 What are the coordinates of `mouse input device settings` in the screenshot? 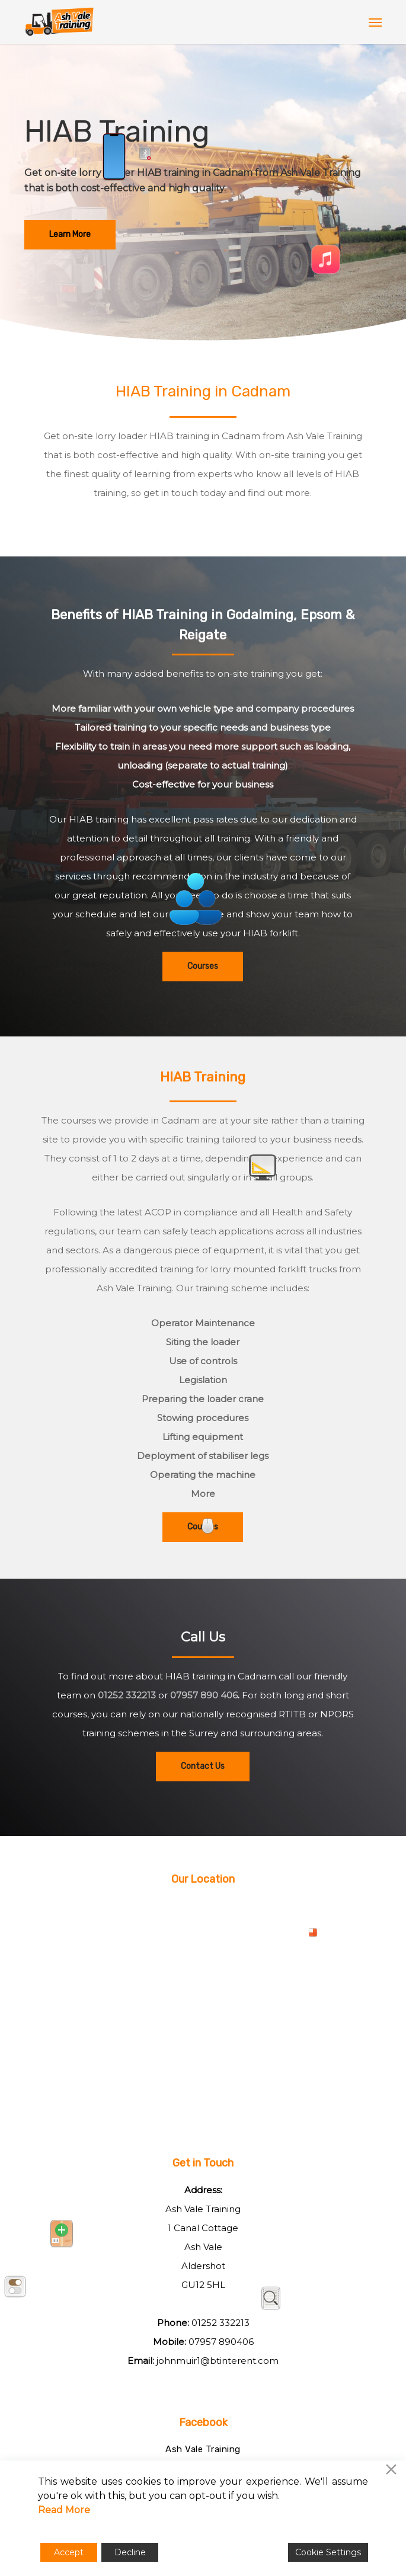 It's located at (207, 1526).